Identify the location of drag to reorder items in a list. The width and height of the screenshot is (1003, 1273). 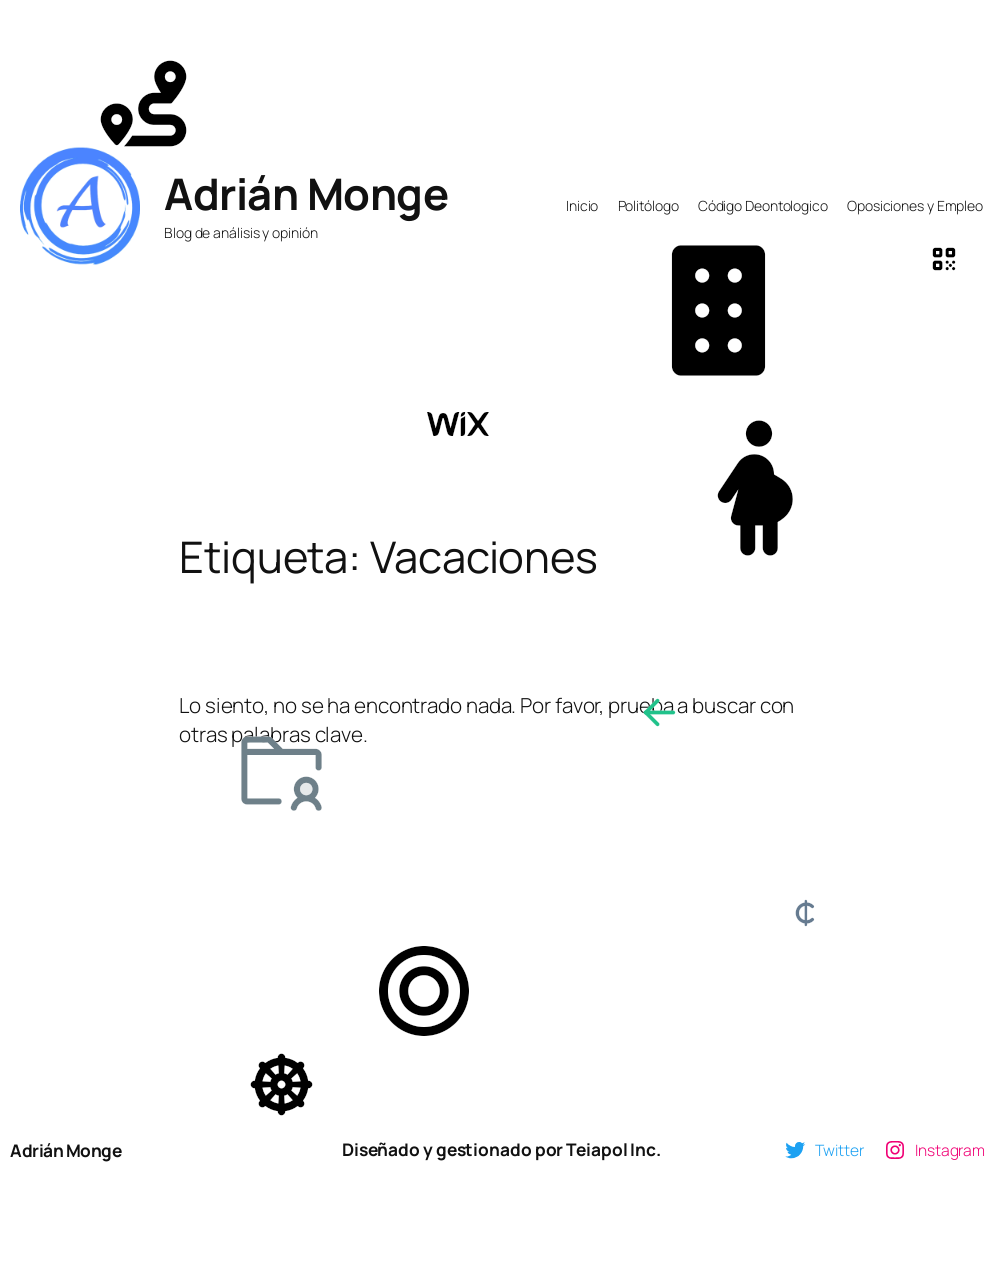
(718, 310).